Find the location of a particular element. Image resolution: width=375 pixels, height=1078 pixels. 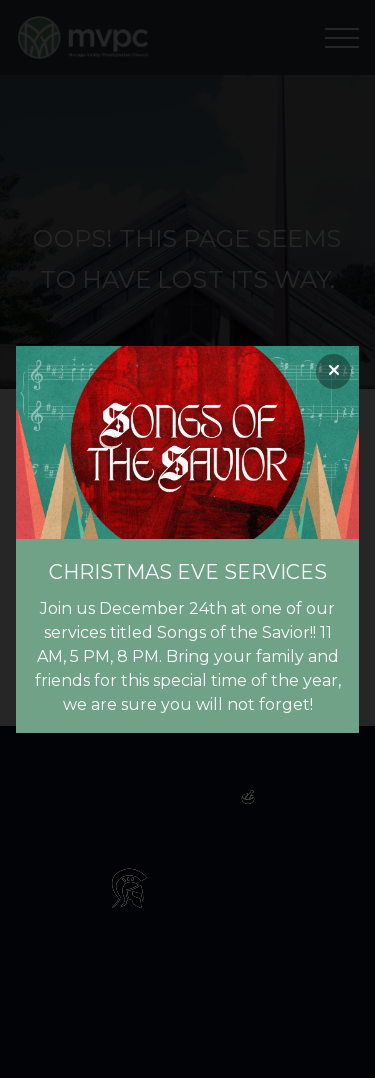

access pharmacy or medication features is located at coordinates (248, 797).